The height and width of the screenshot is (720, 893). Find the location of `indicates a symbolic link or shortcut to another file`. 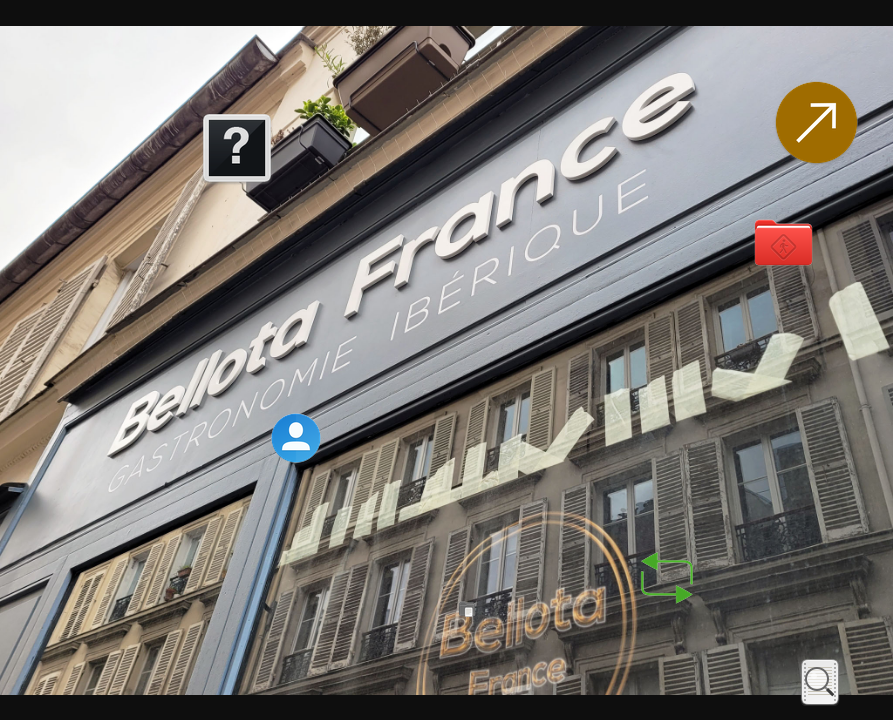

indicates a symbolic link or shortcut to another file is located at coordinates (816, 122).